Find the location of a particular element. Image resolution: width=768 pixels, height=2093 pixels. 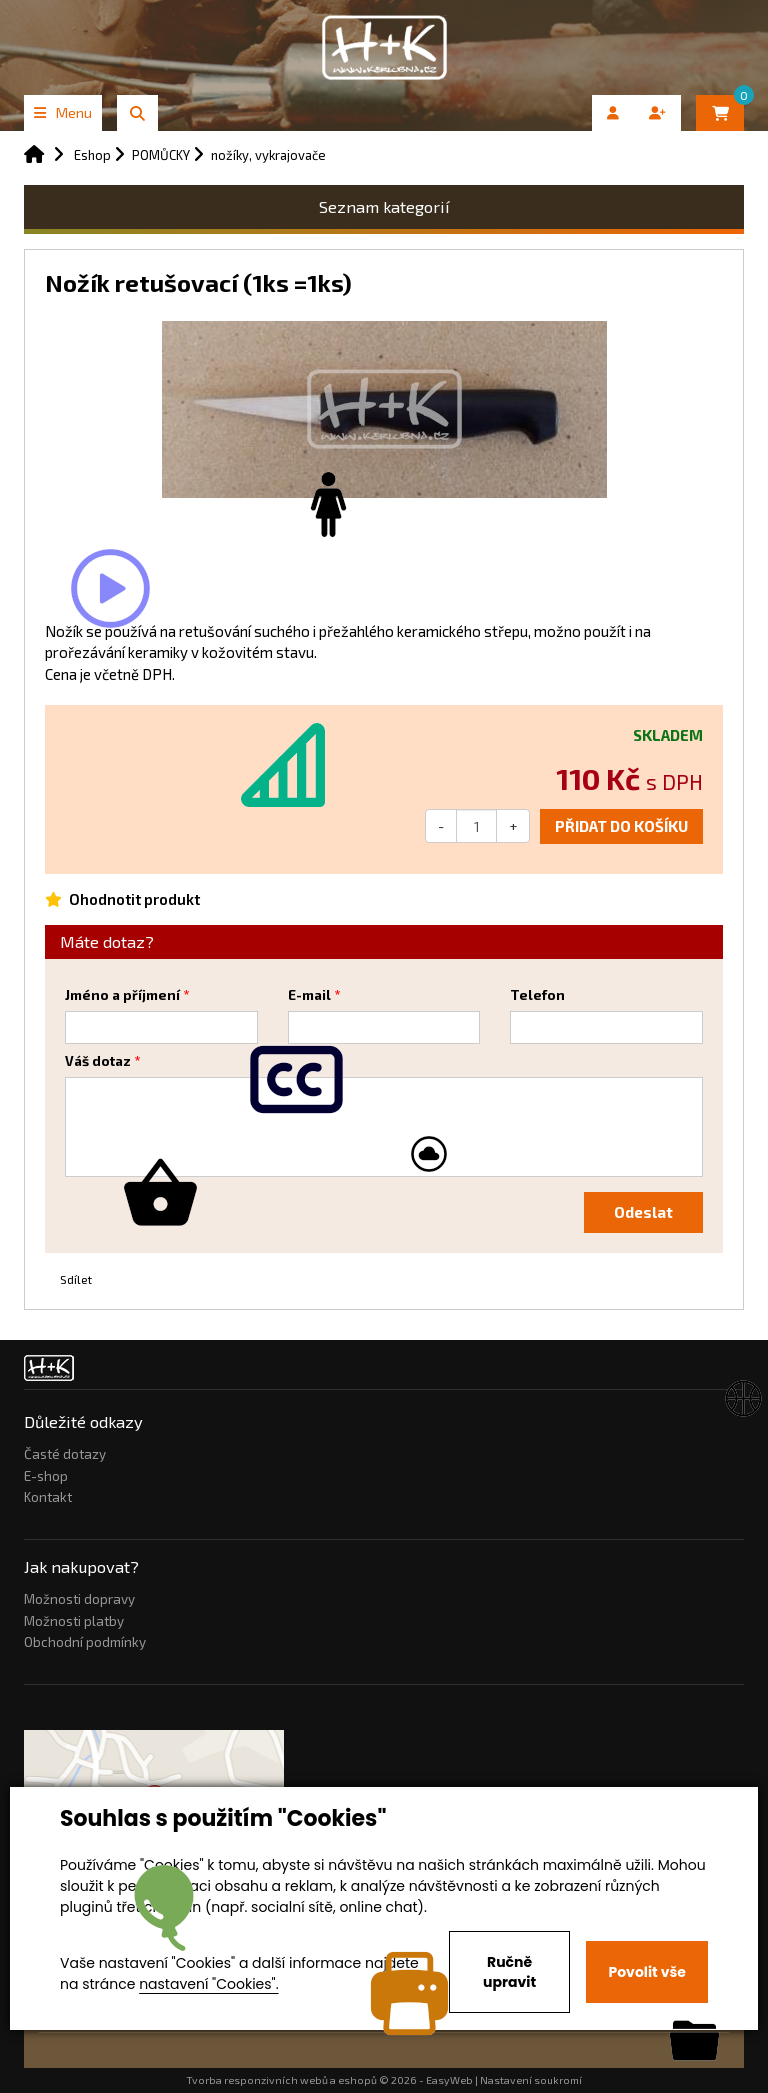

print the current document is located at coordinates (409, 1993).